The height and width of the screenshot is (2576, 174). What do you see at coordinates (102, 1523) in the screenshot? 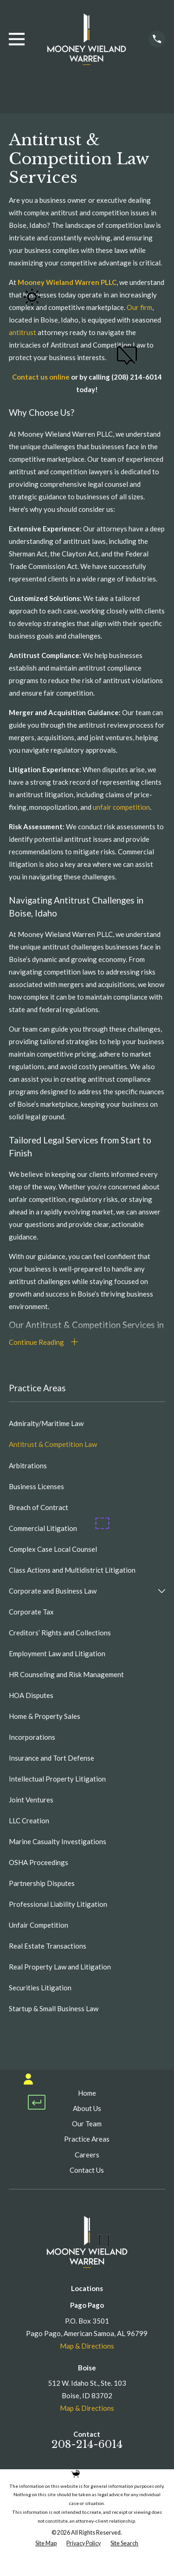
I see `select or define a region` at bounding box center [102, 1523].